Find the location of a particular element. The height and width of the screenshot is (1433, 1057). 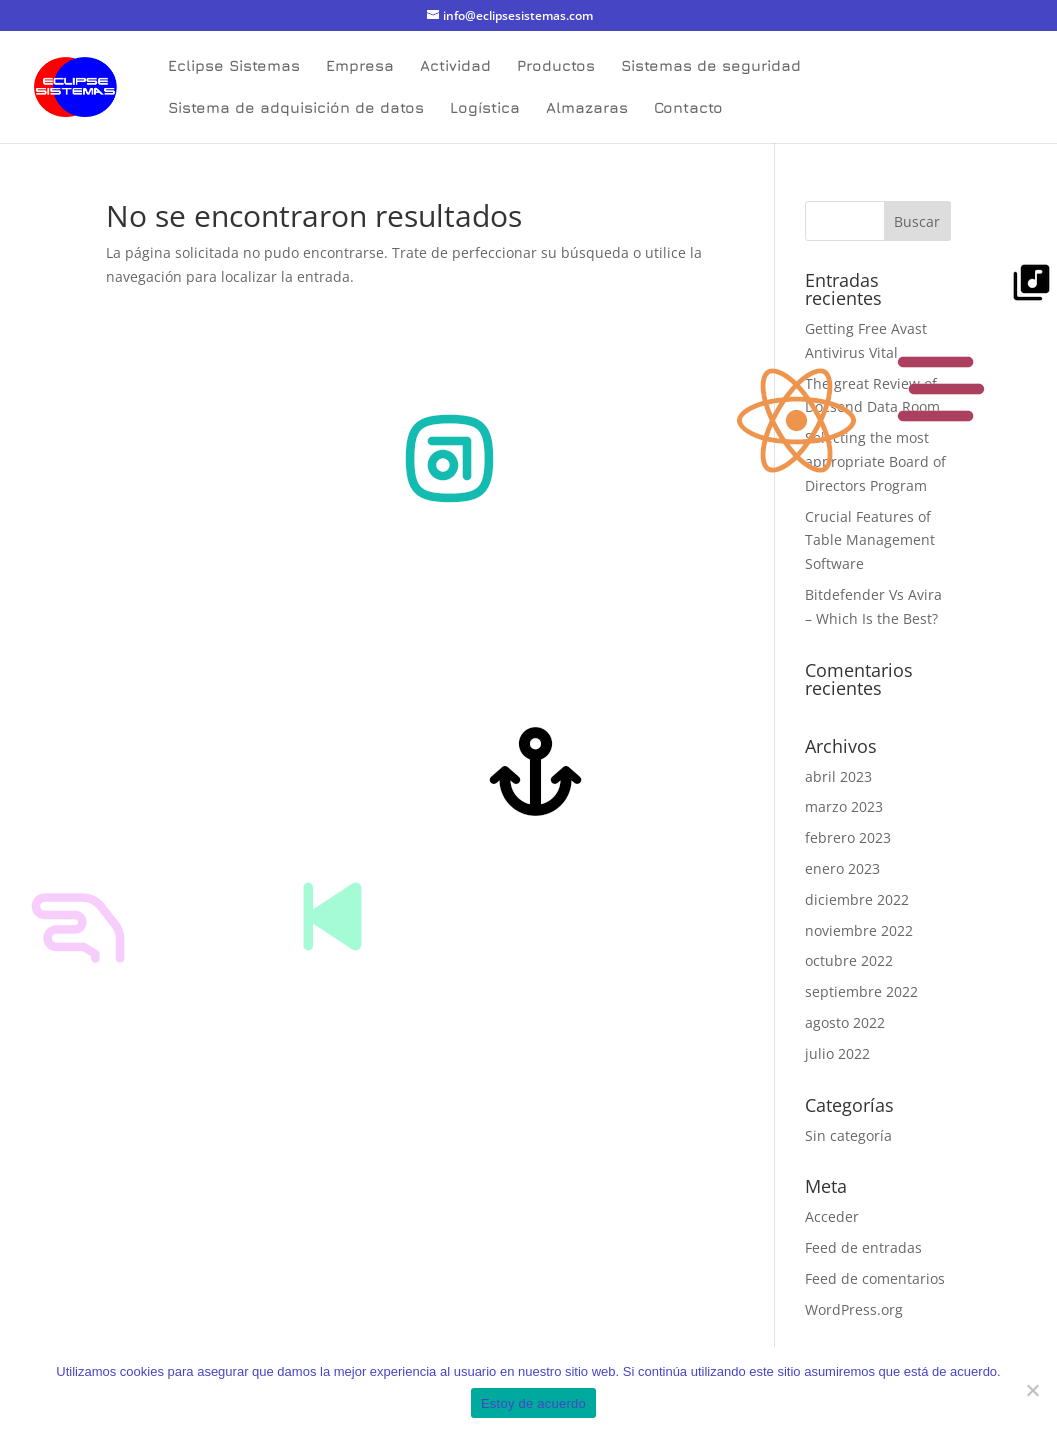

access your music library is located at coordinates (1031, 282).